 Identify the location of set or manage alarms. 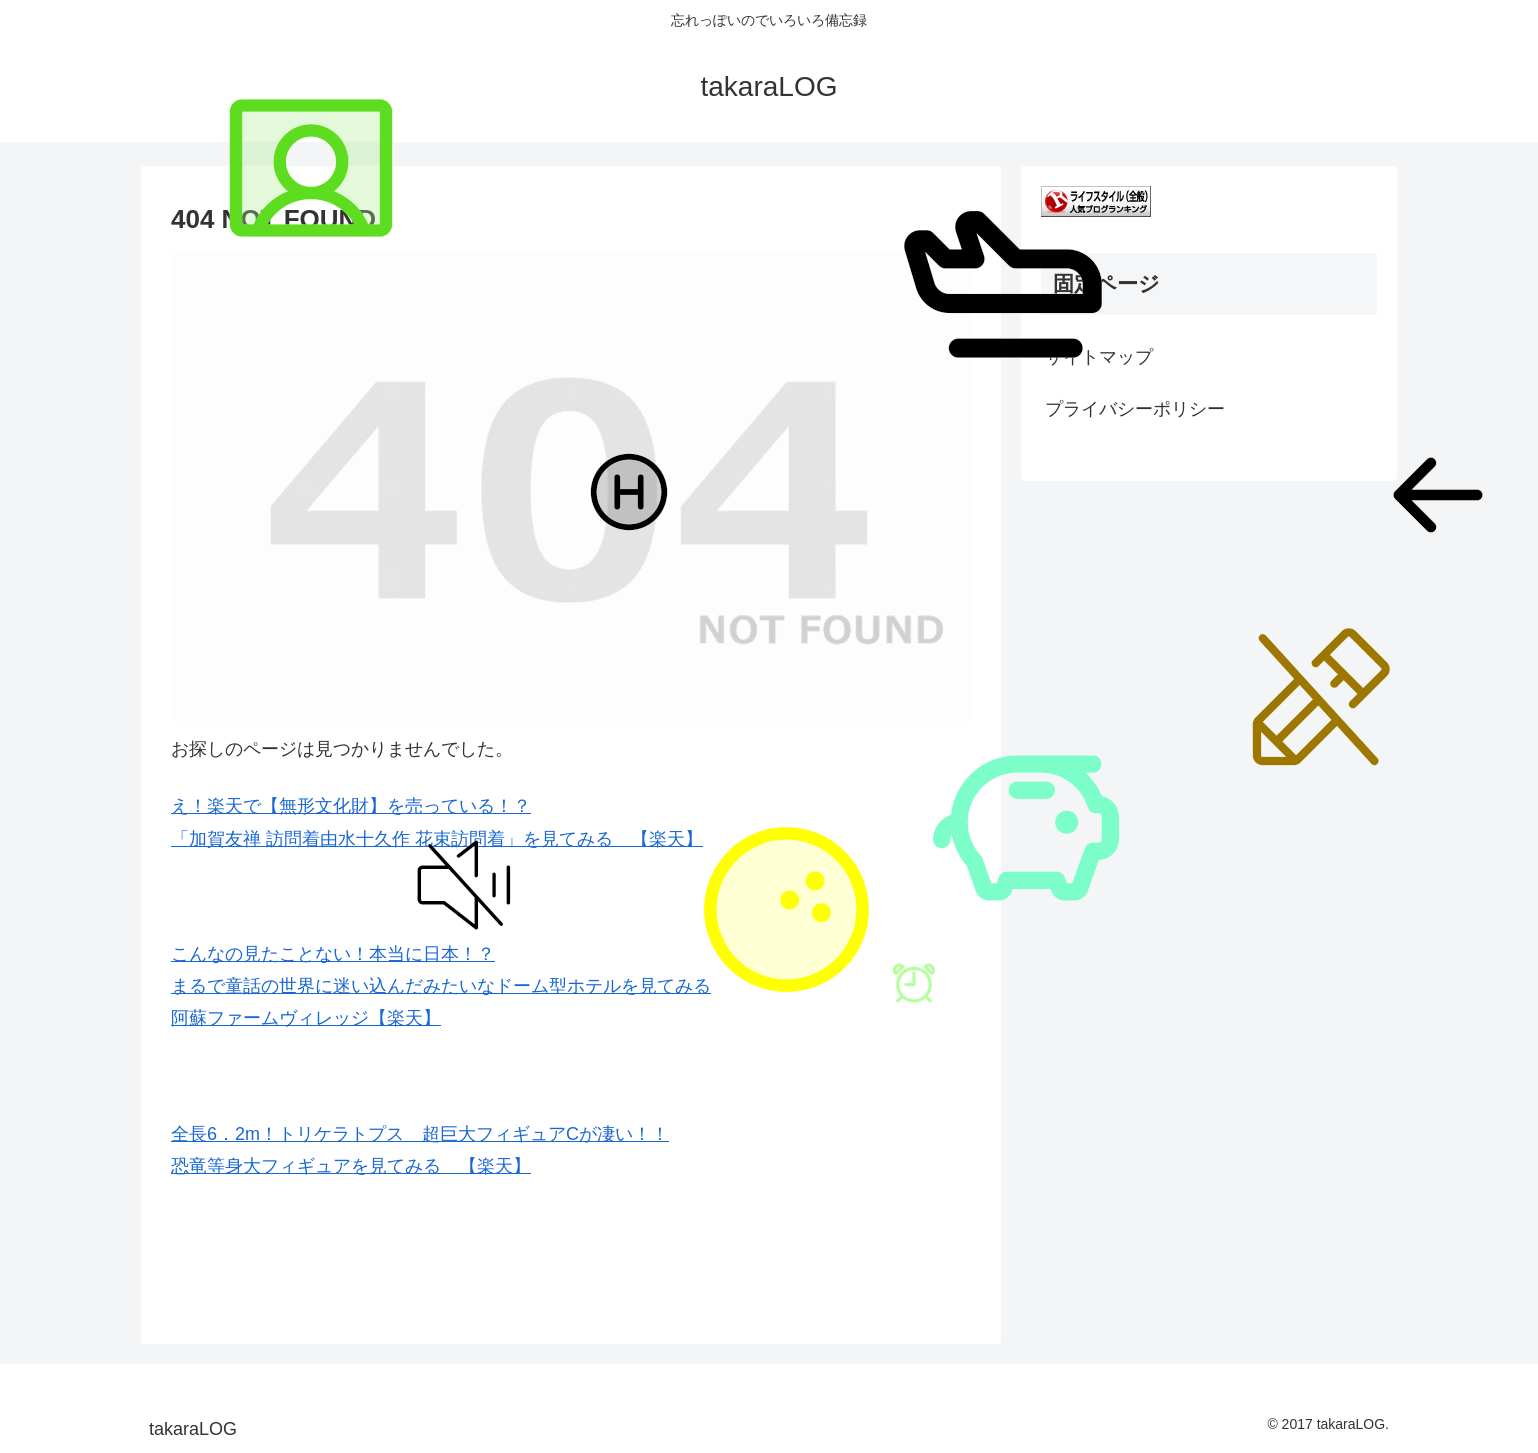
(914, 983).